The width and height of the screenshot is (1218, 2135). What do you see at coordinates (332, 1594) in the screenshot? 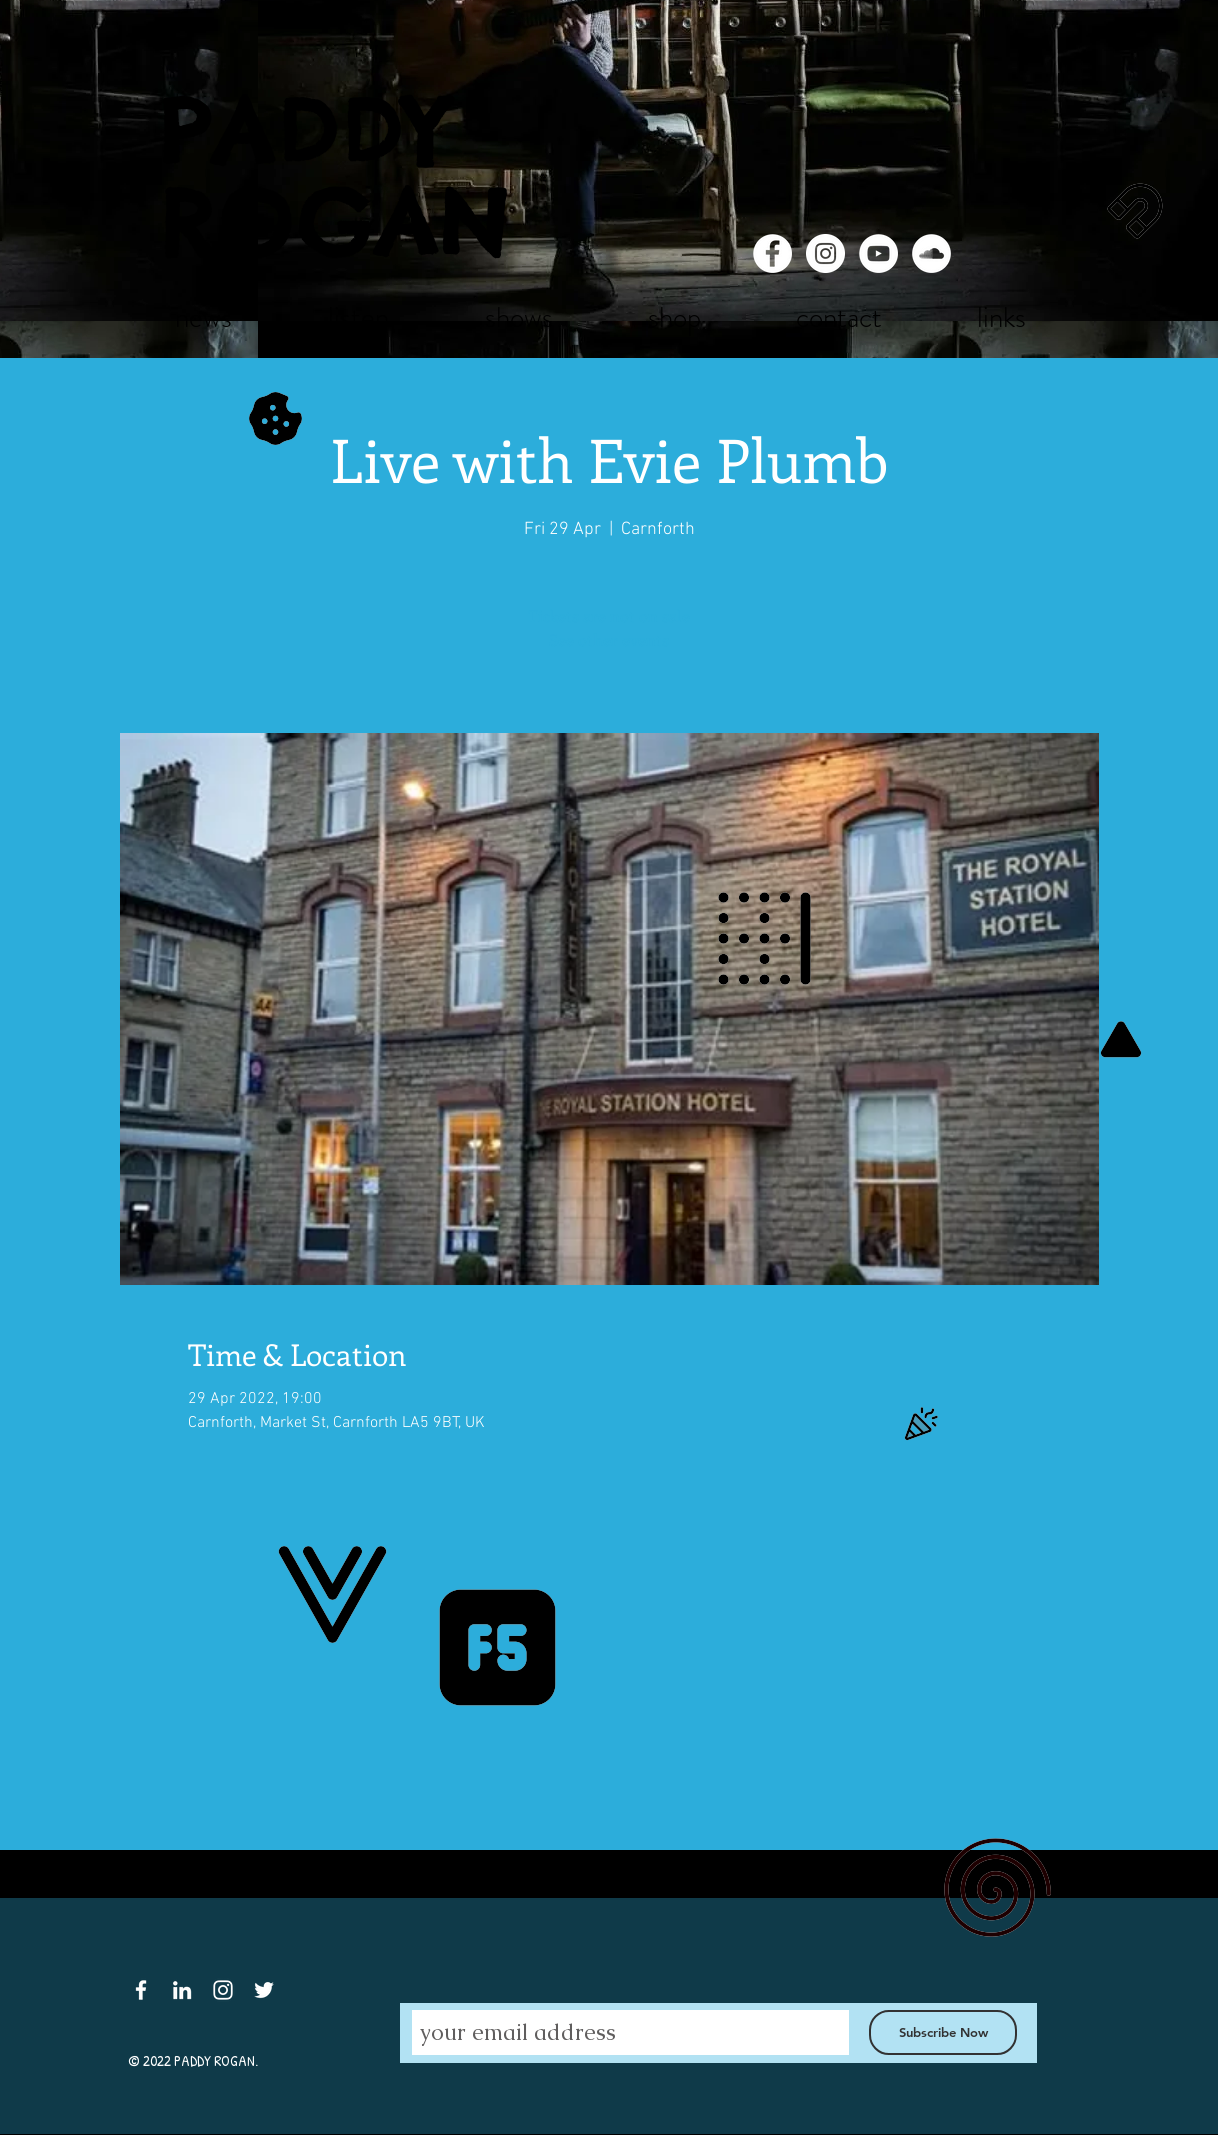
I see `Vue.js framework logo` at bounding box center [332, 1594].